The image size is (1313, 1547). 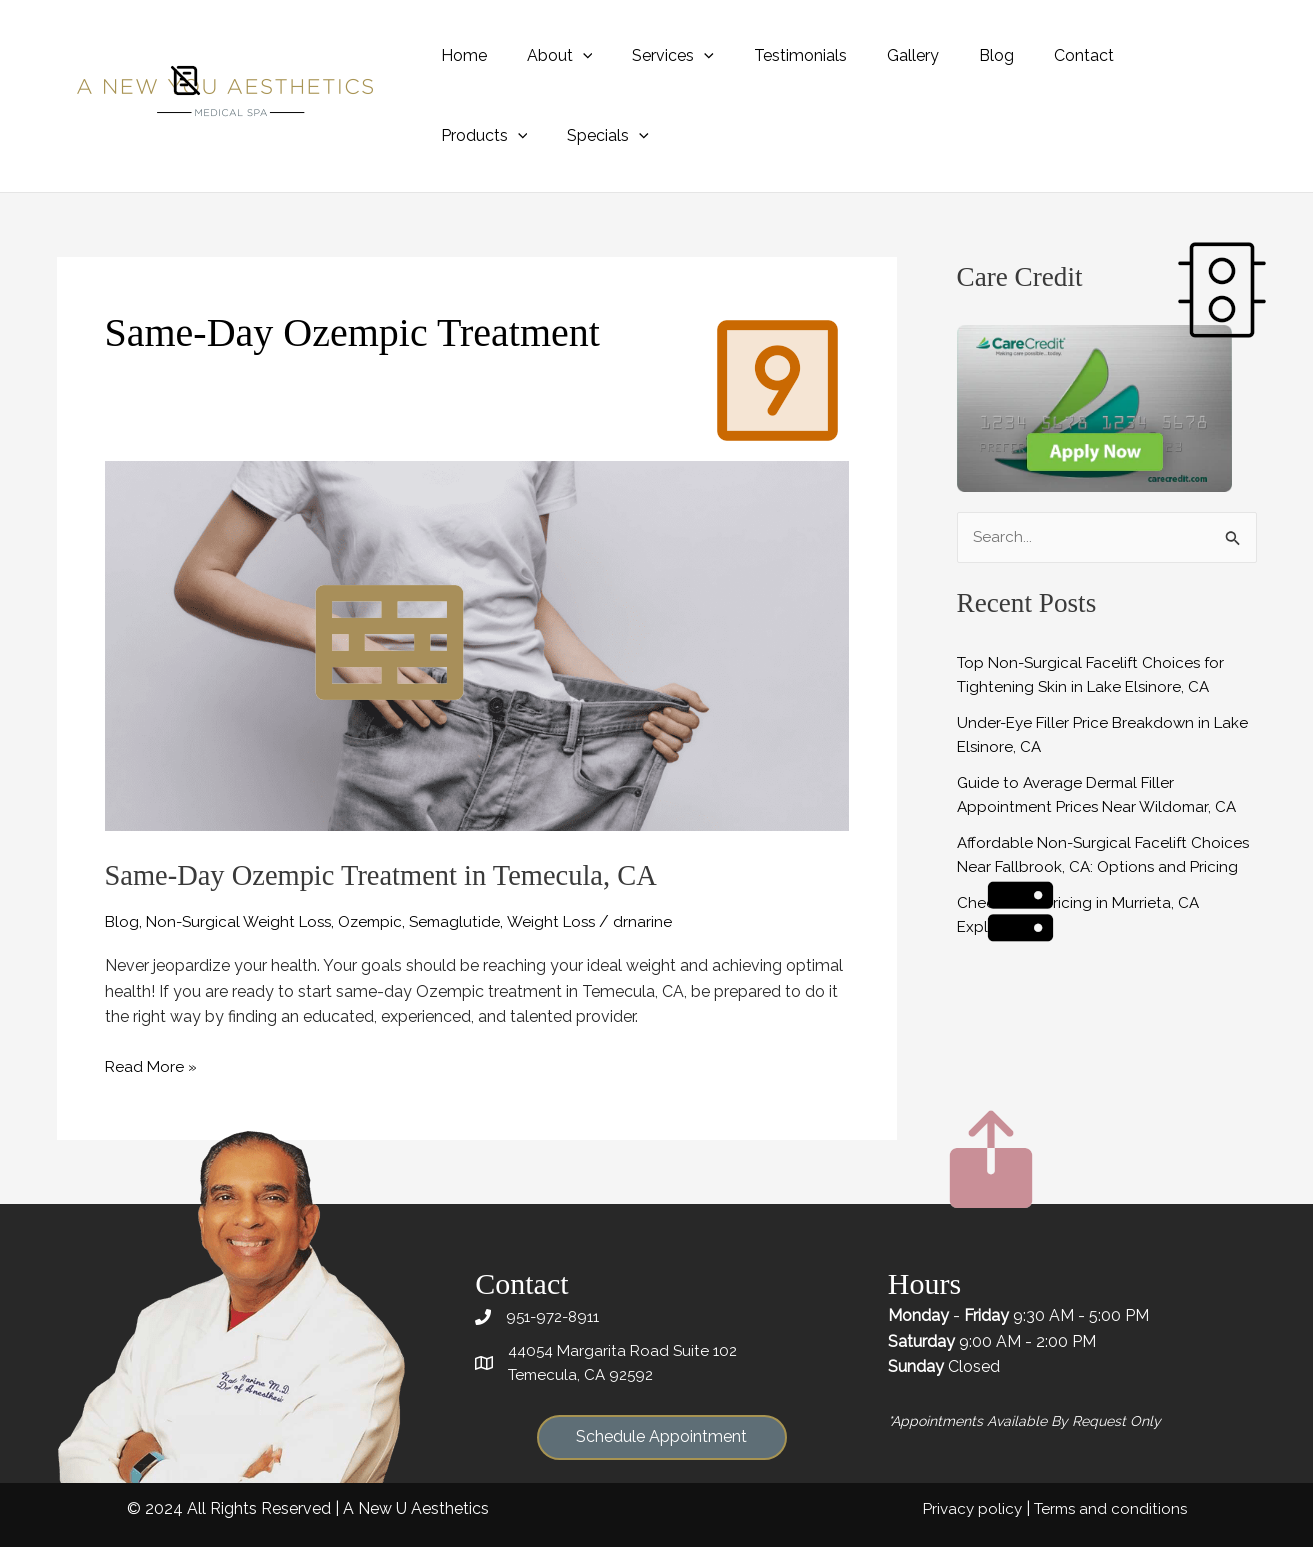 I want to click on view or manage wall layout, so click(x=389, y=642).